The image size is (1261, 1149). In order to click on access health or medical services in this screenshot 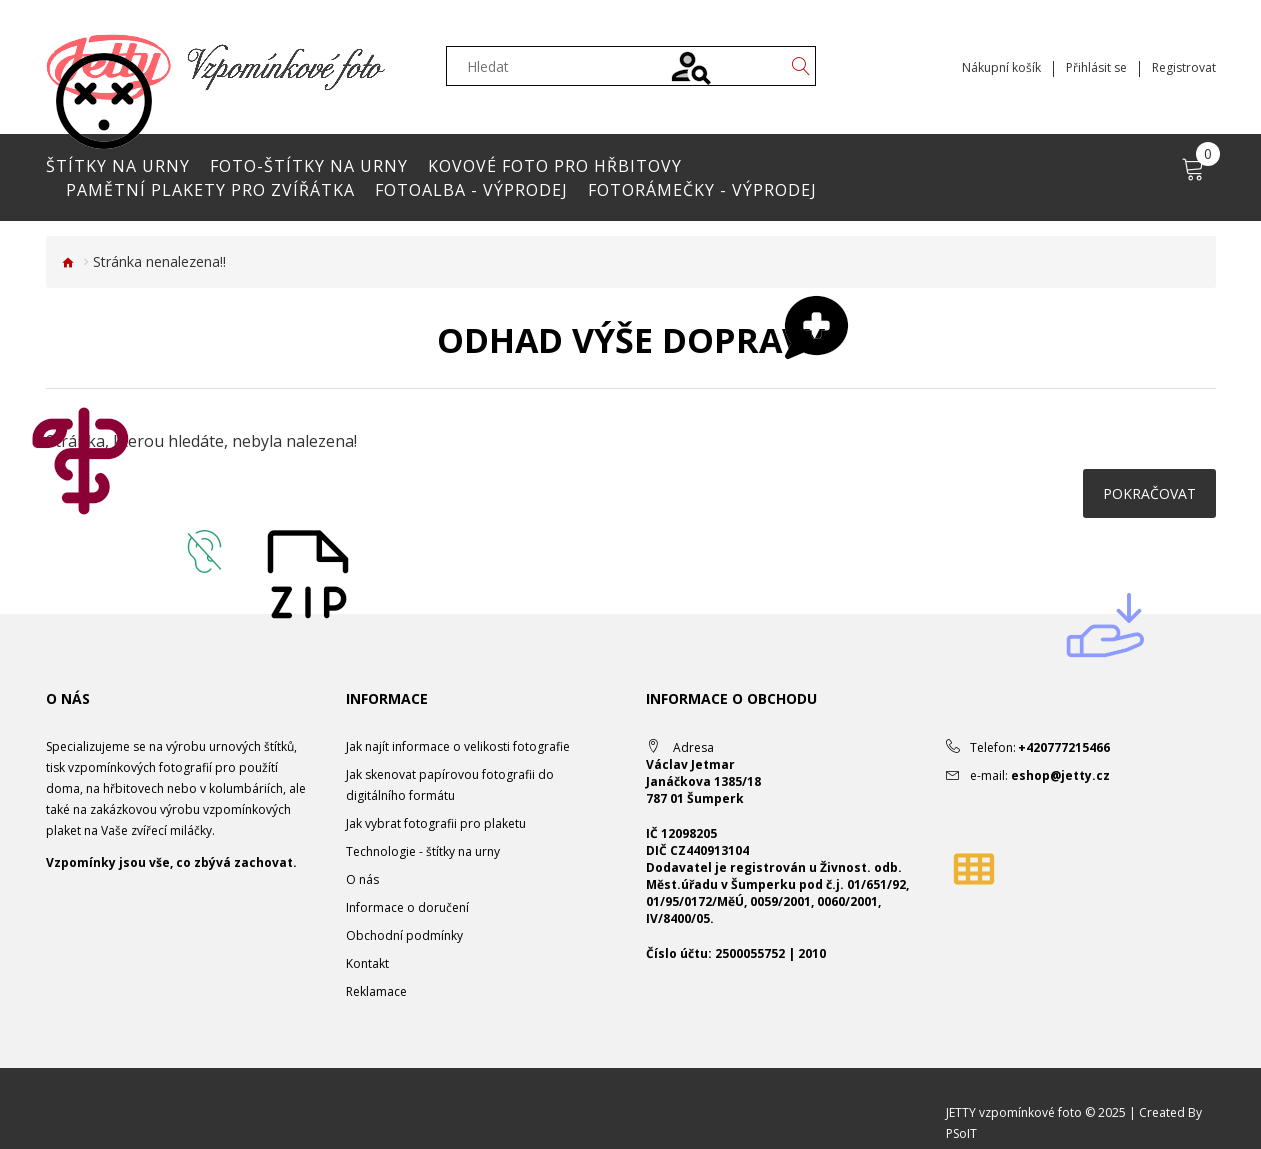, I will do `click(84, 461)`.